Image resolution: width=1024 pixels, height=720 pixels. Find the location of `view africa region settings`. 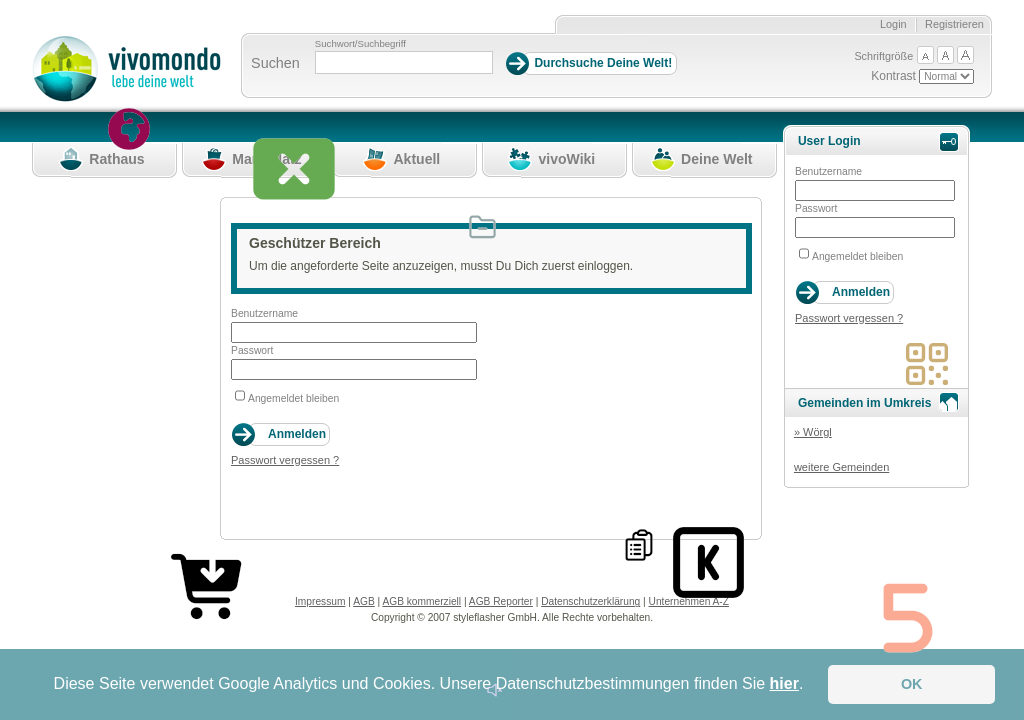

view africa region settings is located at coordinates (129, 129).